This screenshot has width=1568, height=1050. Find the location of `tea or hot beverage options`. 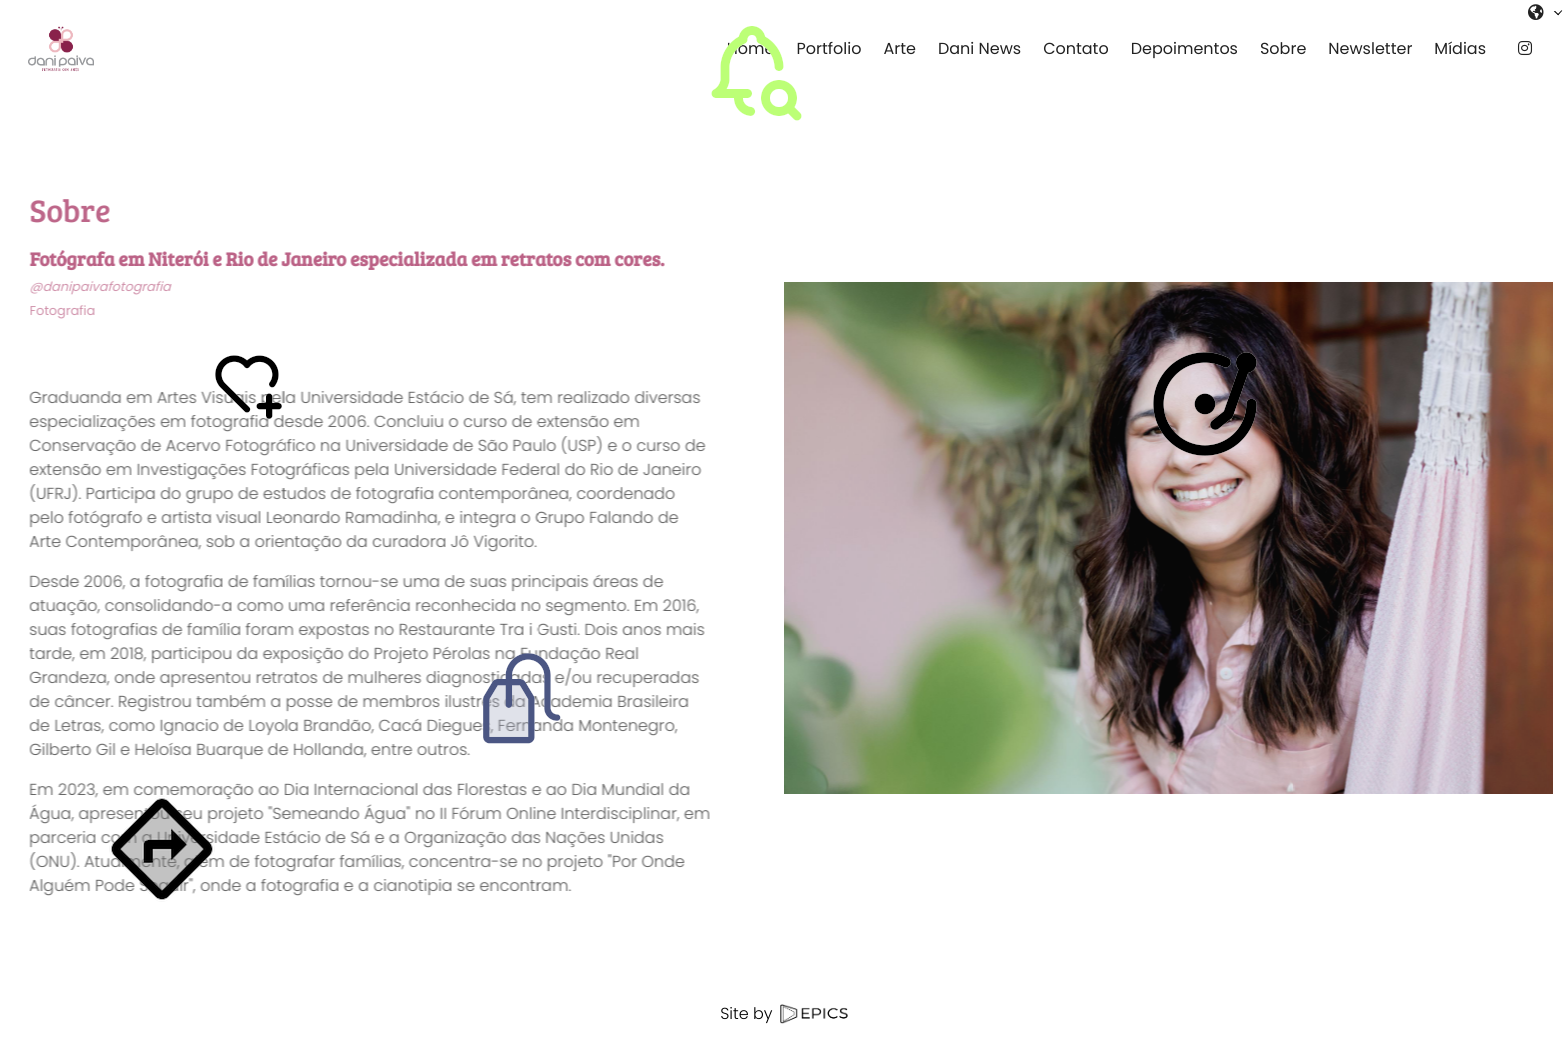

tea or hot beverage options is located at coordinates (518, 701).